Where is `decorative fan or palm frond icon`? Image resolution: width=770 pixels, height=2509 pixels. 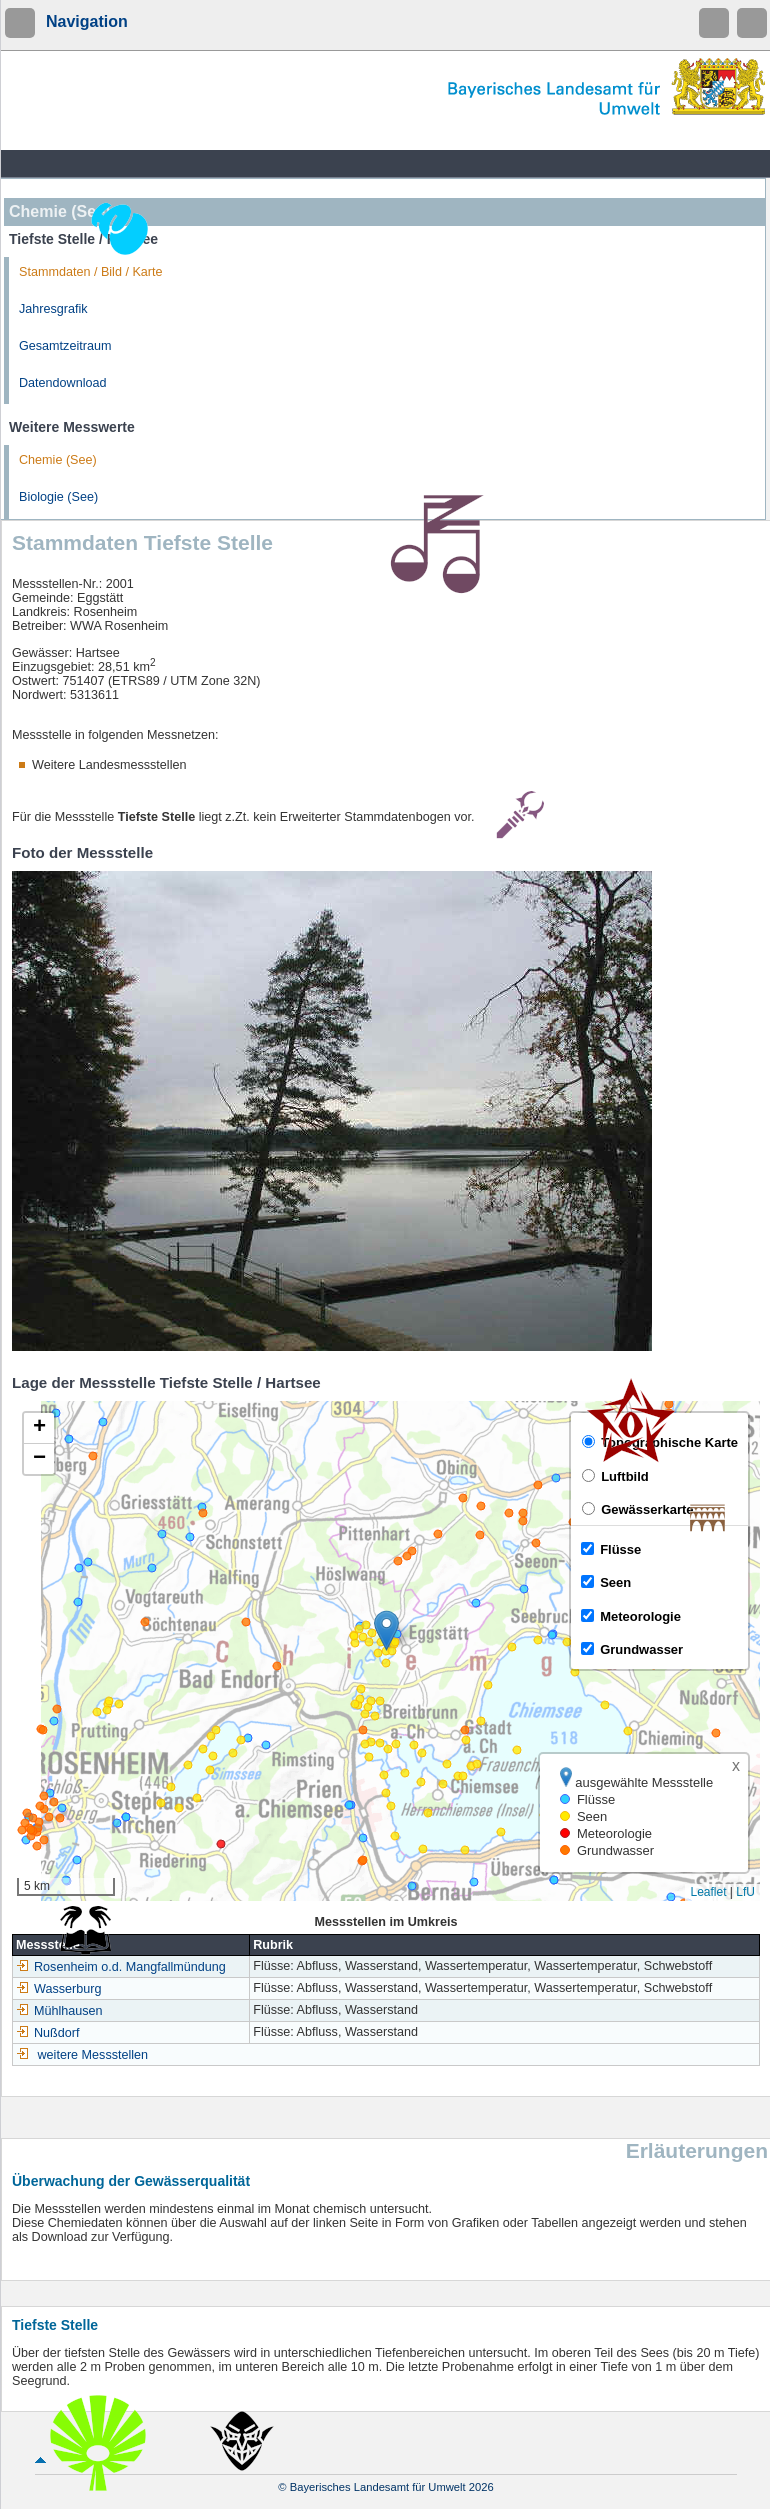
decorative fan or palm frond icon is located at coordinates (98, 2443).